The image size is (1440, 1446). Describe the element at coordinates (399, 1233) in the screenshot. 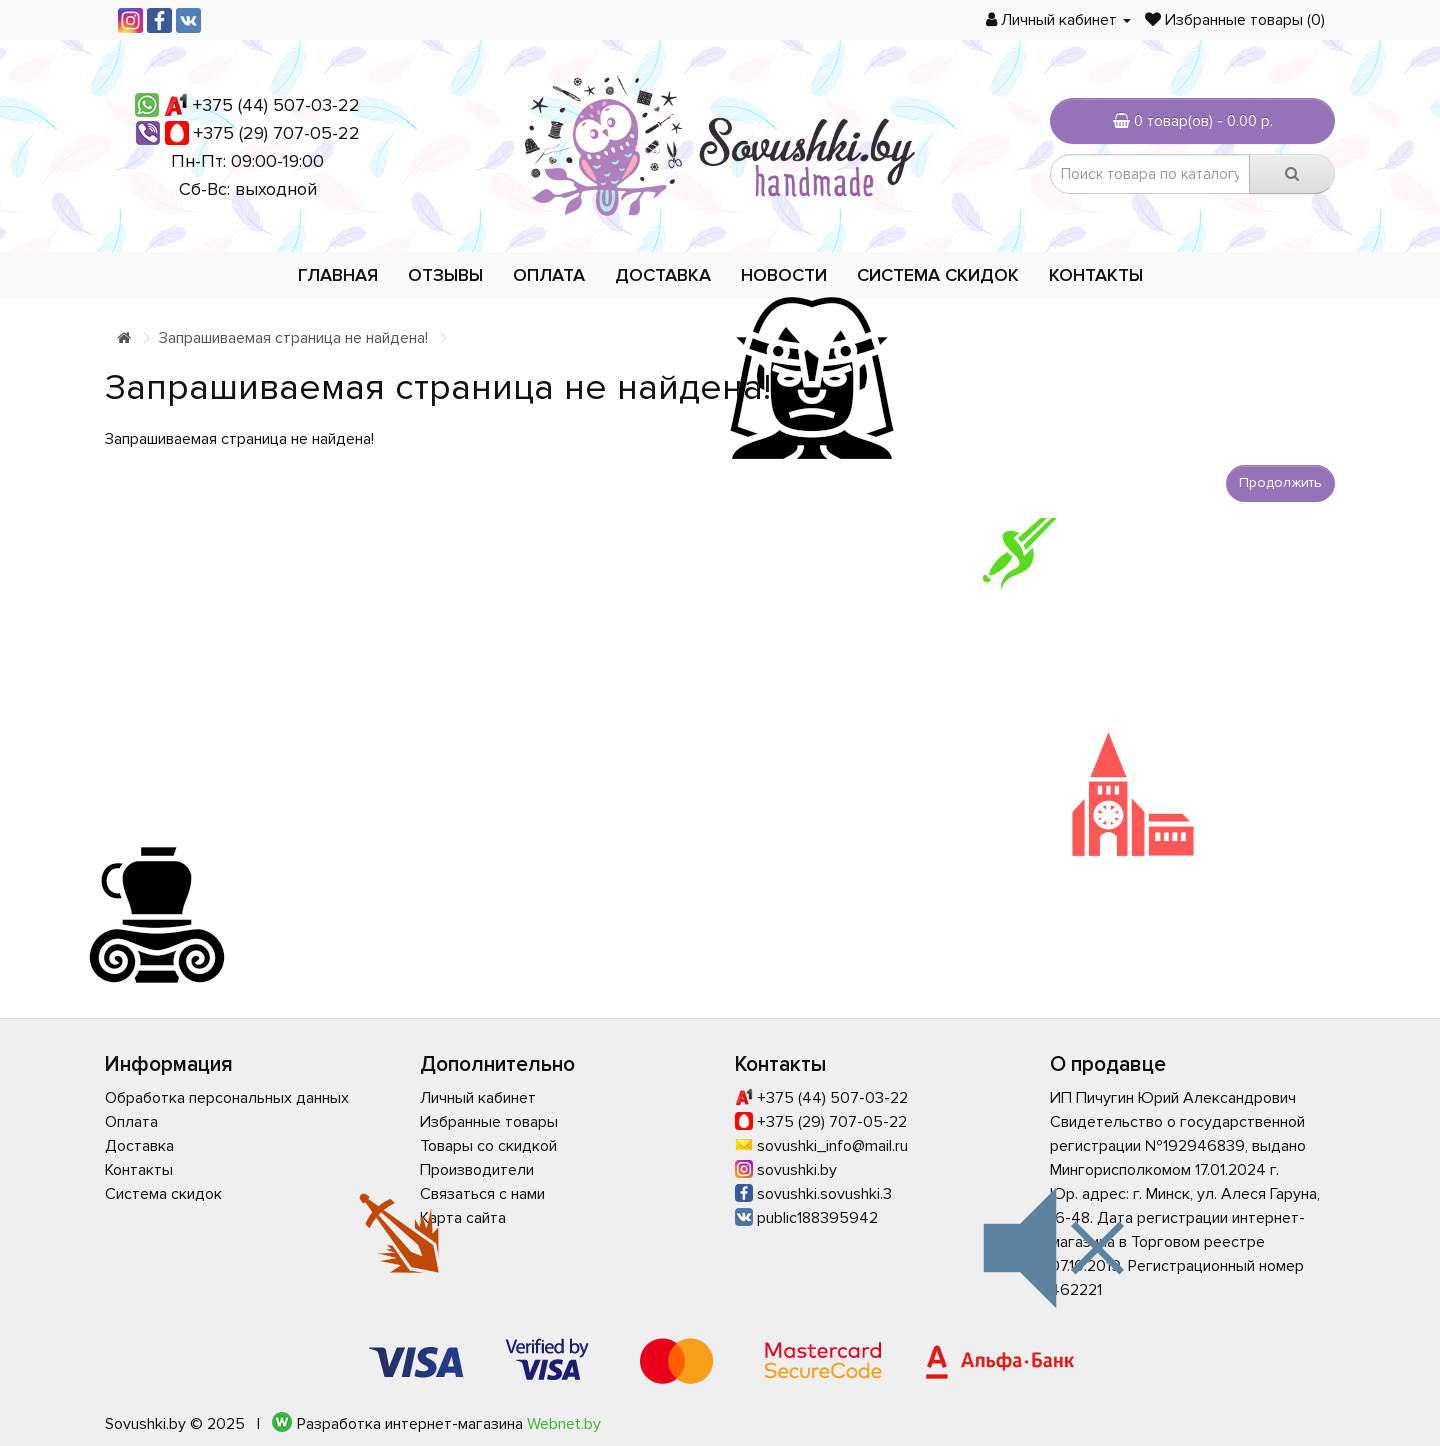

I see `attack or combat action button` at that location.